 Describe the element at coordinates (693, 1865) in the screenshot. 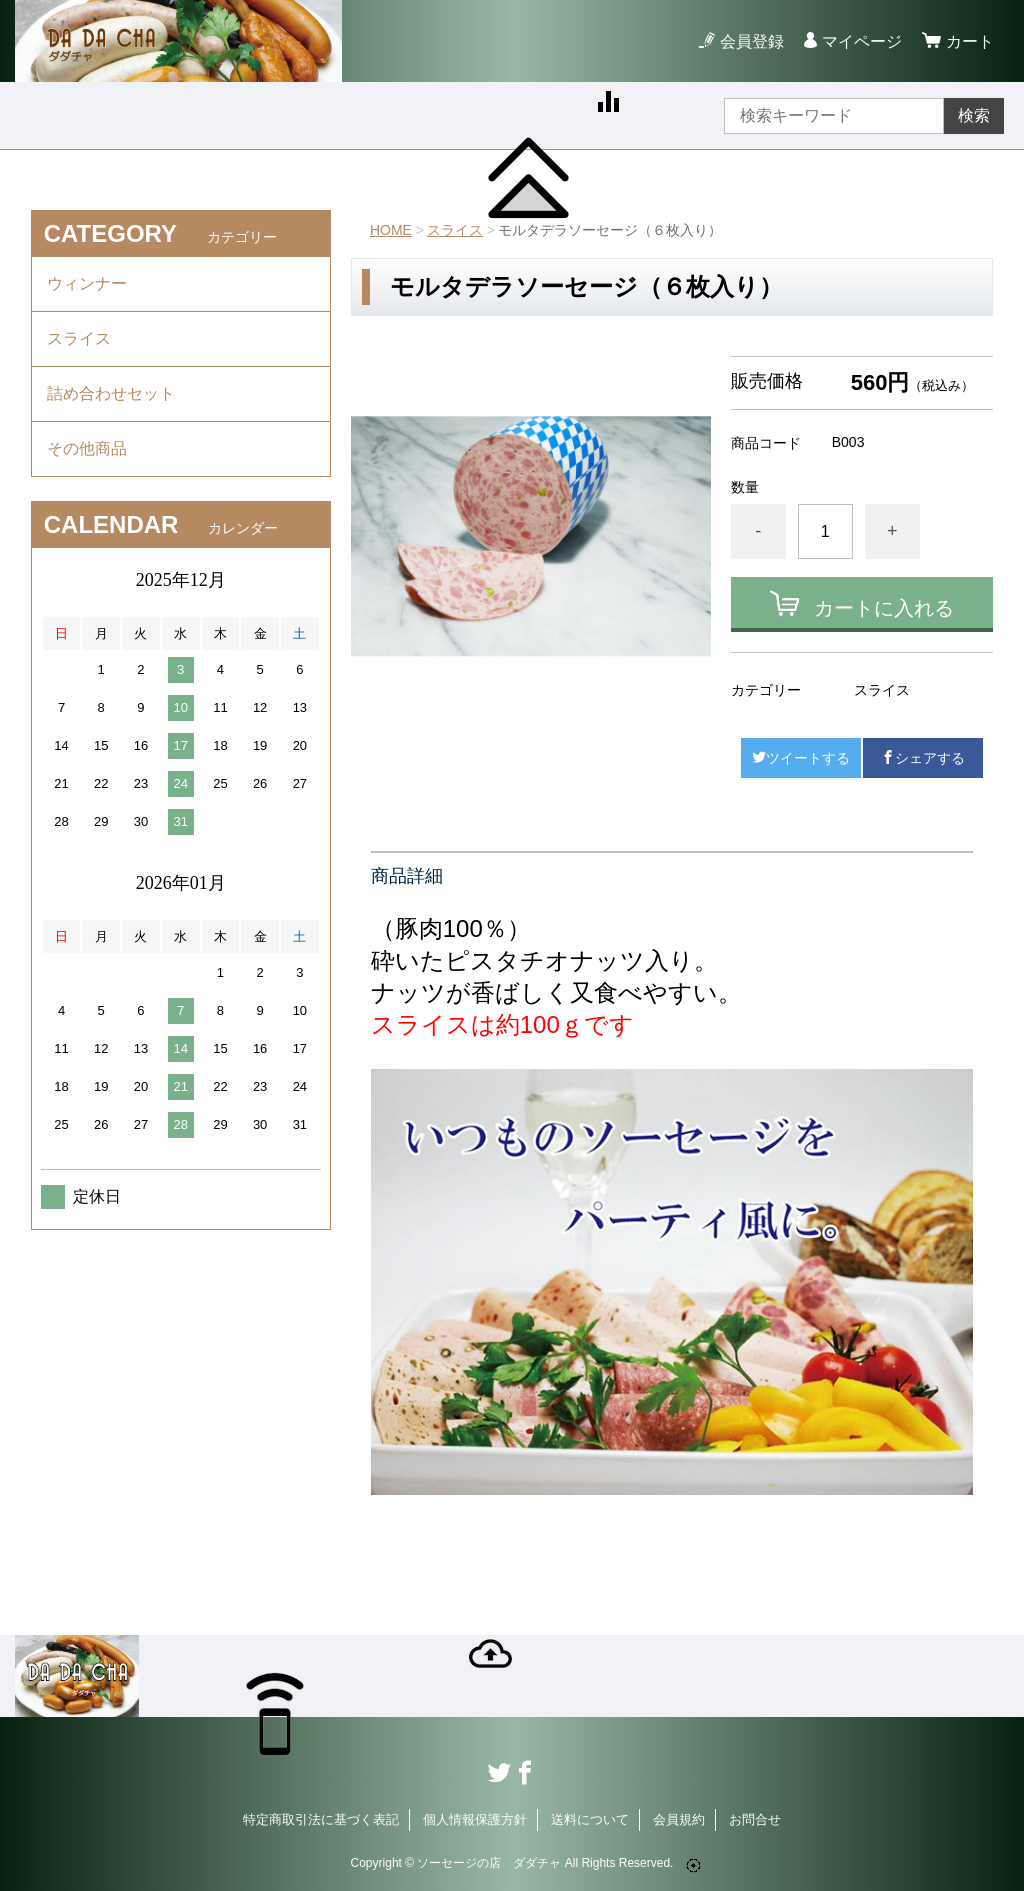

I see `apply tilt-shift blur effect to photo` at that location.